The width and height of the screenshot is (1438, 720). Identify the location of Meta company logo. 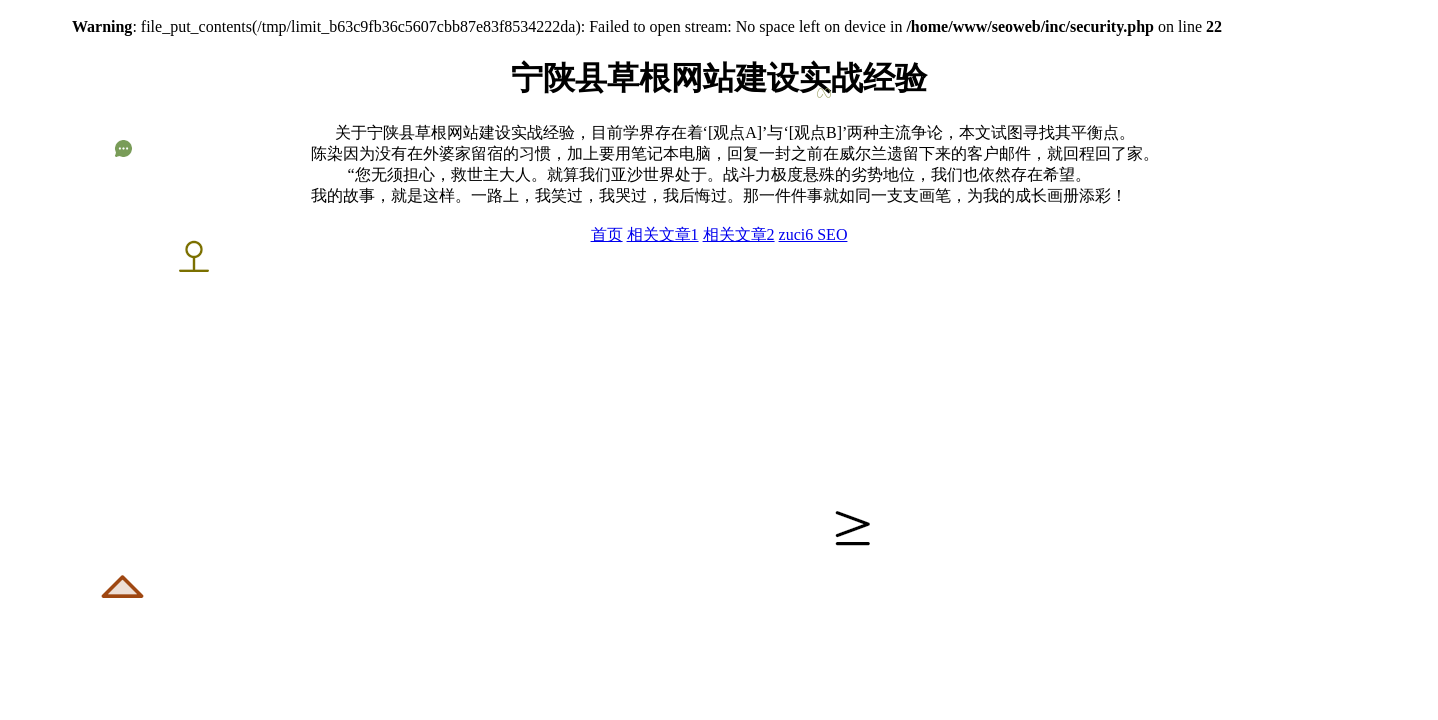
(824, 93).